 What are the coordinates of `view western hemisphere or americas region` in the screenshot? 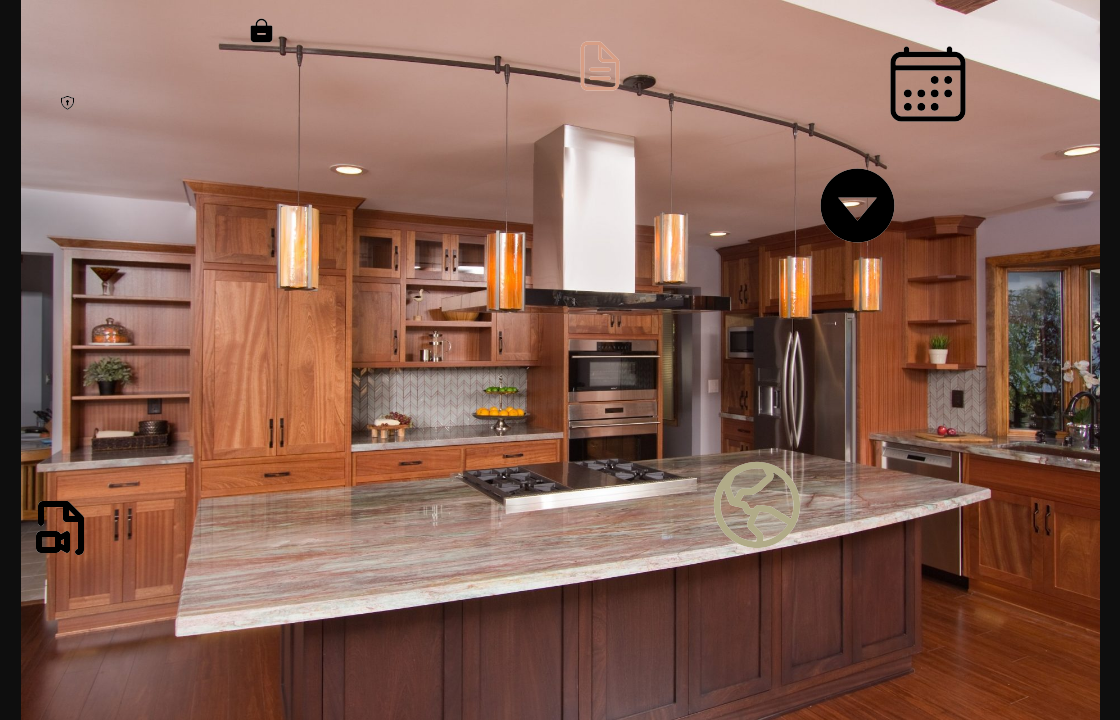 It's located at (757, 505).